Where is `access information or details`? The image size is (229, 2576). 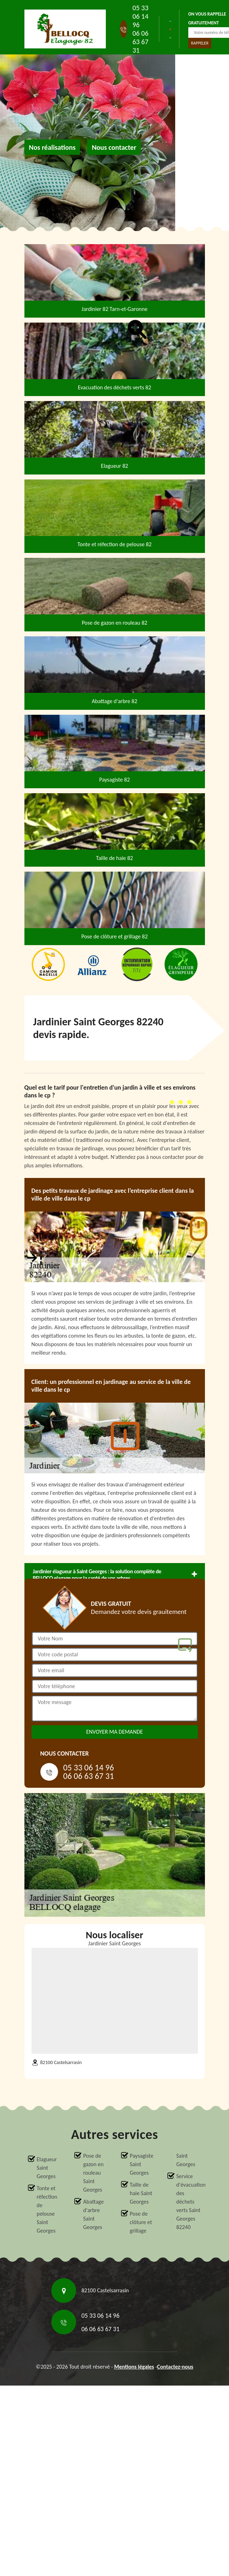
access information or details is located at coordinates (125, 1436).